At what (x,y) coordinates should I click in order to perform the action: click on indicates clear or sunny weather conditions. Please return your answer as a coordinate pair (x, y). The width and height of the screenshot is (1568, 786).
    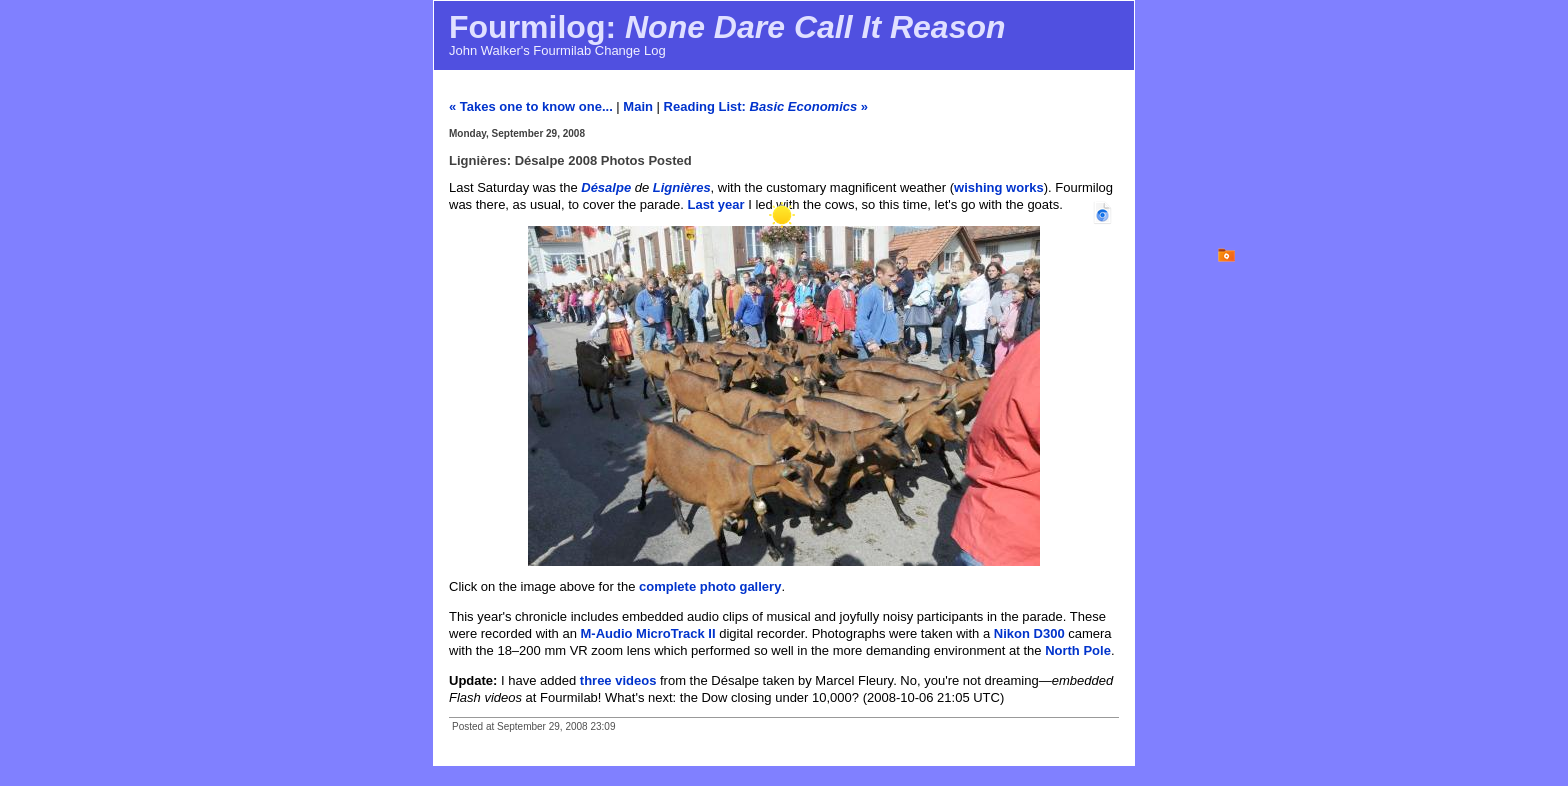
    Looking at the image, I should click on (782, 215).